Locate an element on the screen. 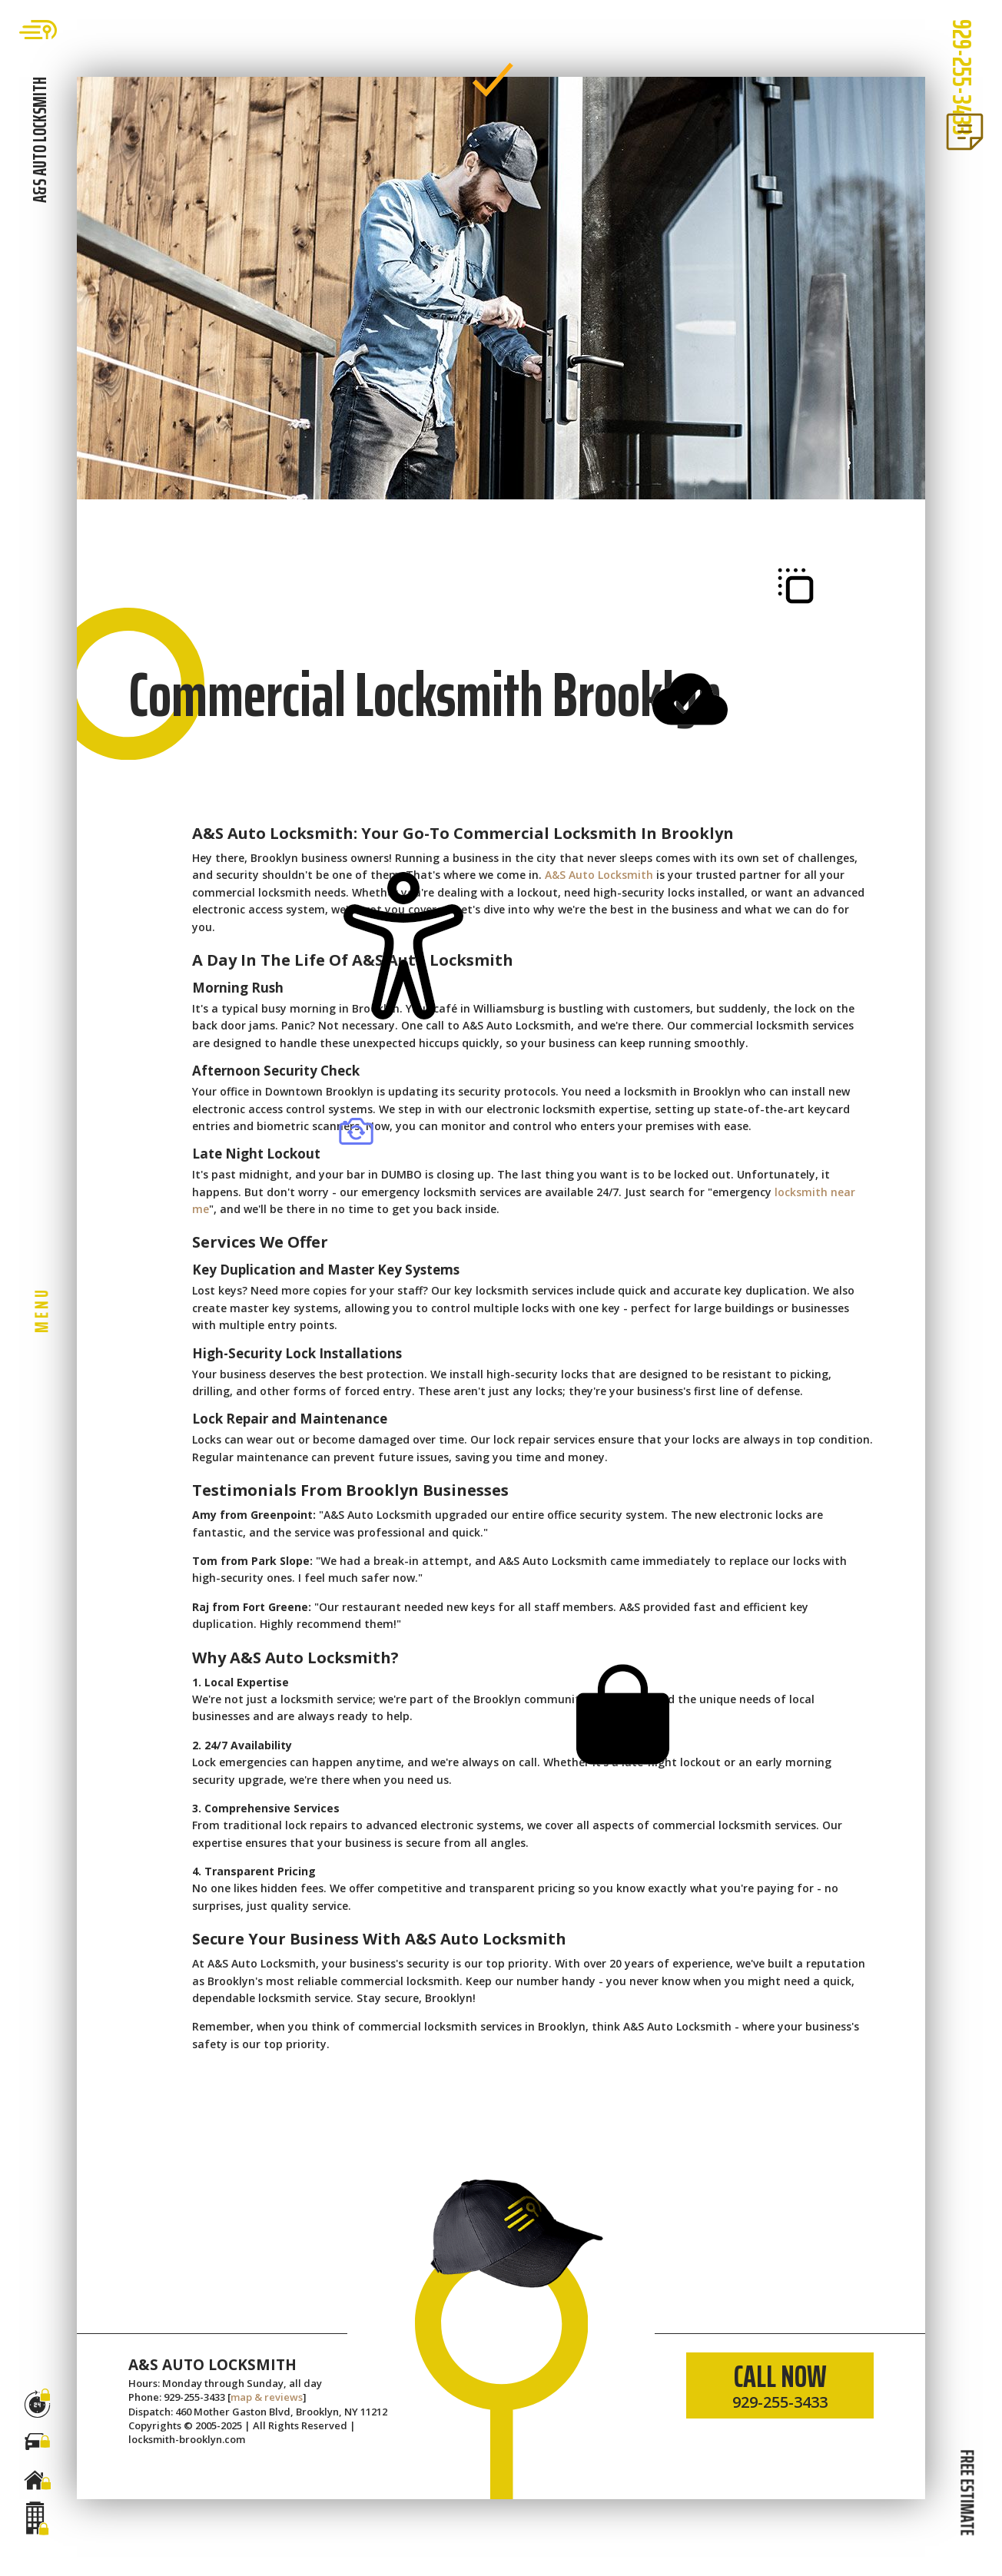 The height and width of the screenshot is (2576, 1002). drag and drop to reorder items is located at coordinates (795, 585).